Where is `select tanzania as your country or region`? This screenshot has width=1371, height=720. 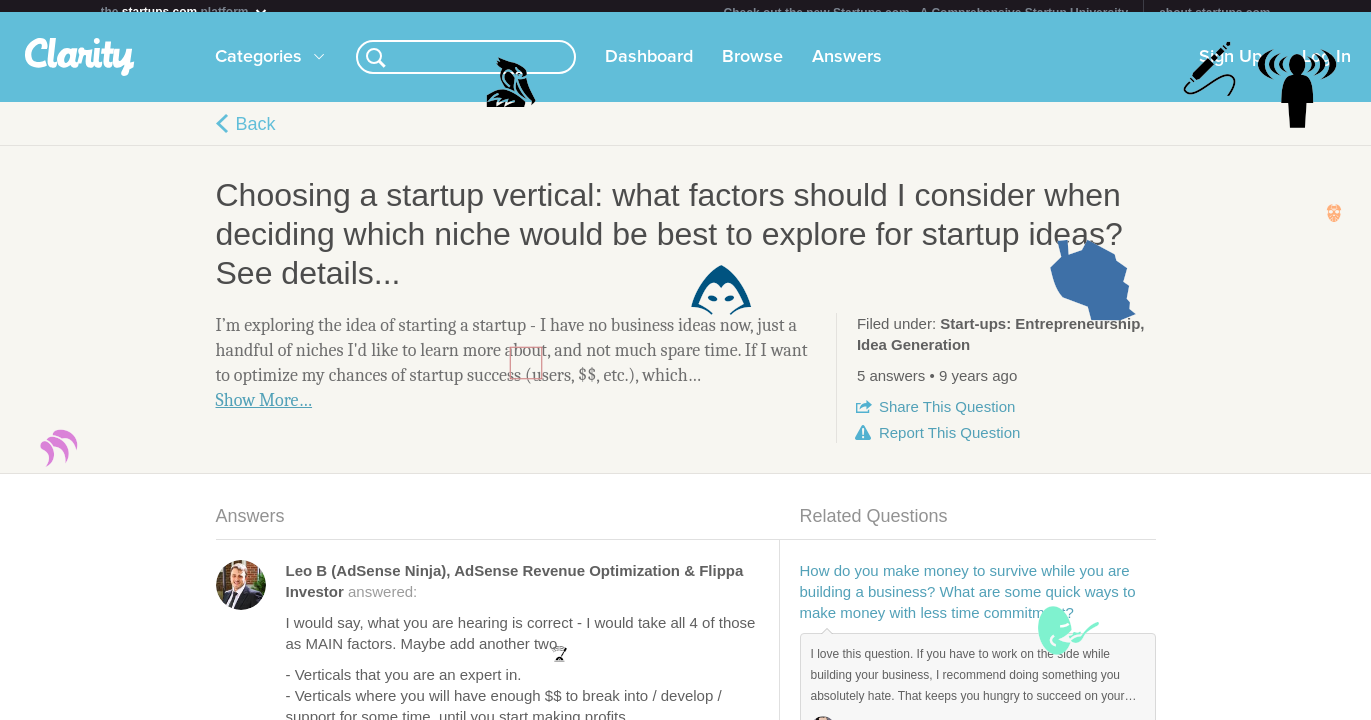 select tanzania as your country or region is located at coordinates (1093, 280).